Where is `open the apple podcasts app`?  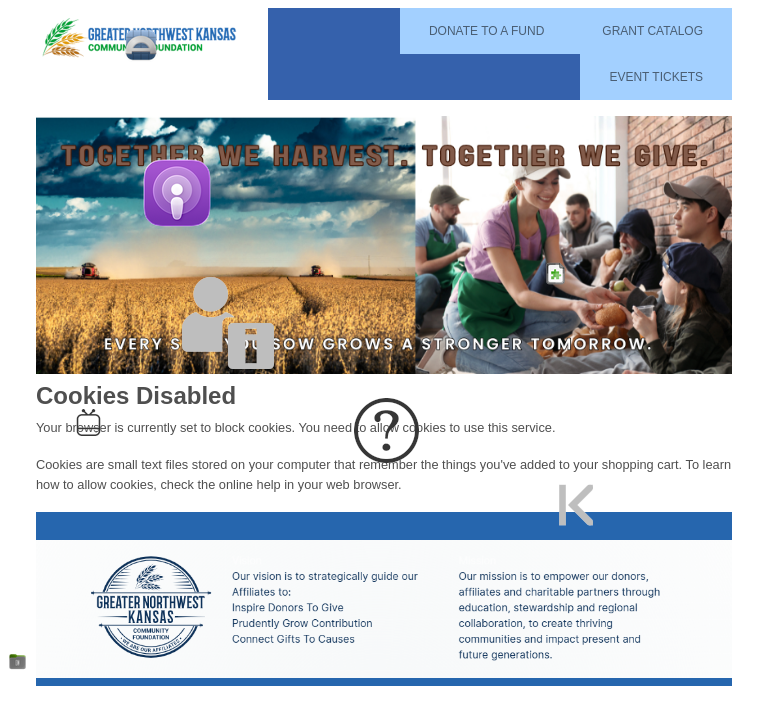 open the apple podcasts app is located at coordinates (177, 193).